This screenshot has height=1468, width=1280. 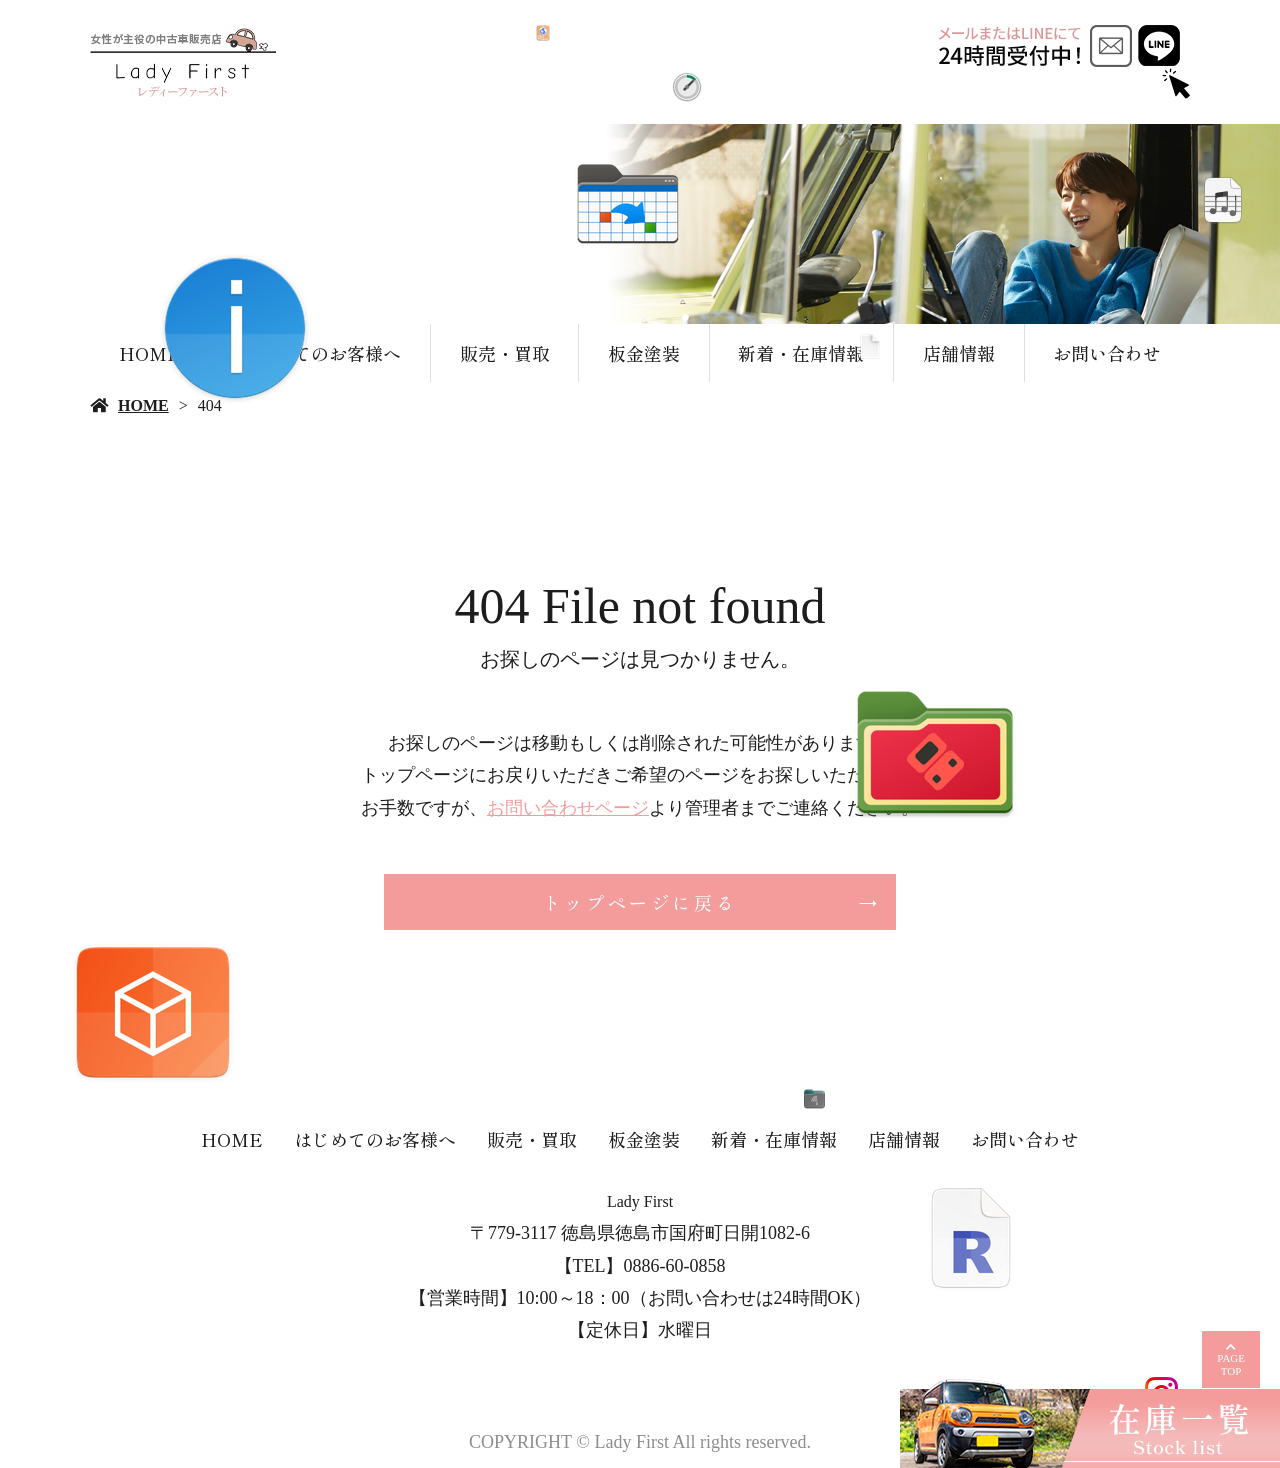 I want to click on open melonDS emulator files folder, so click(x=934, y=756).